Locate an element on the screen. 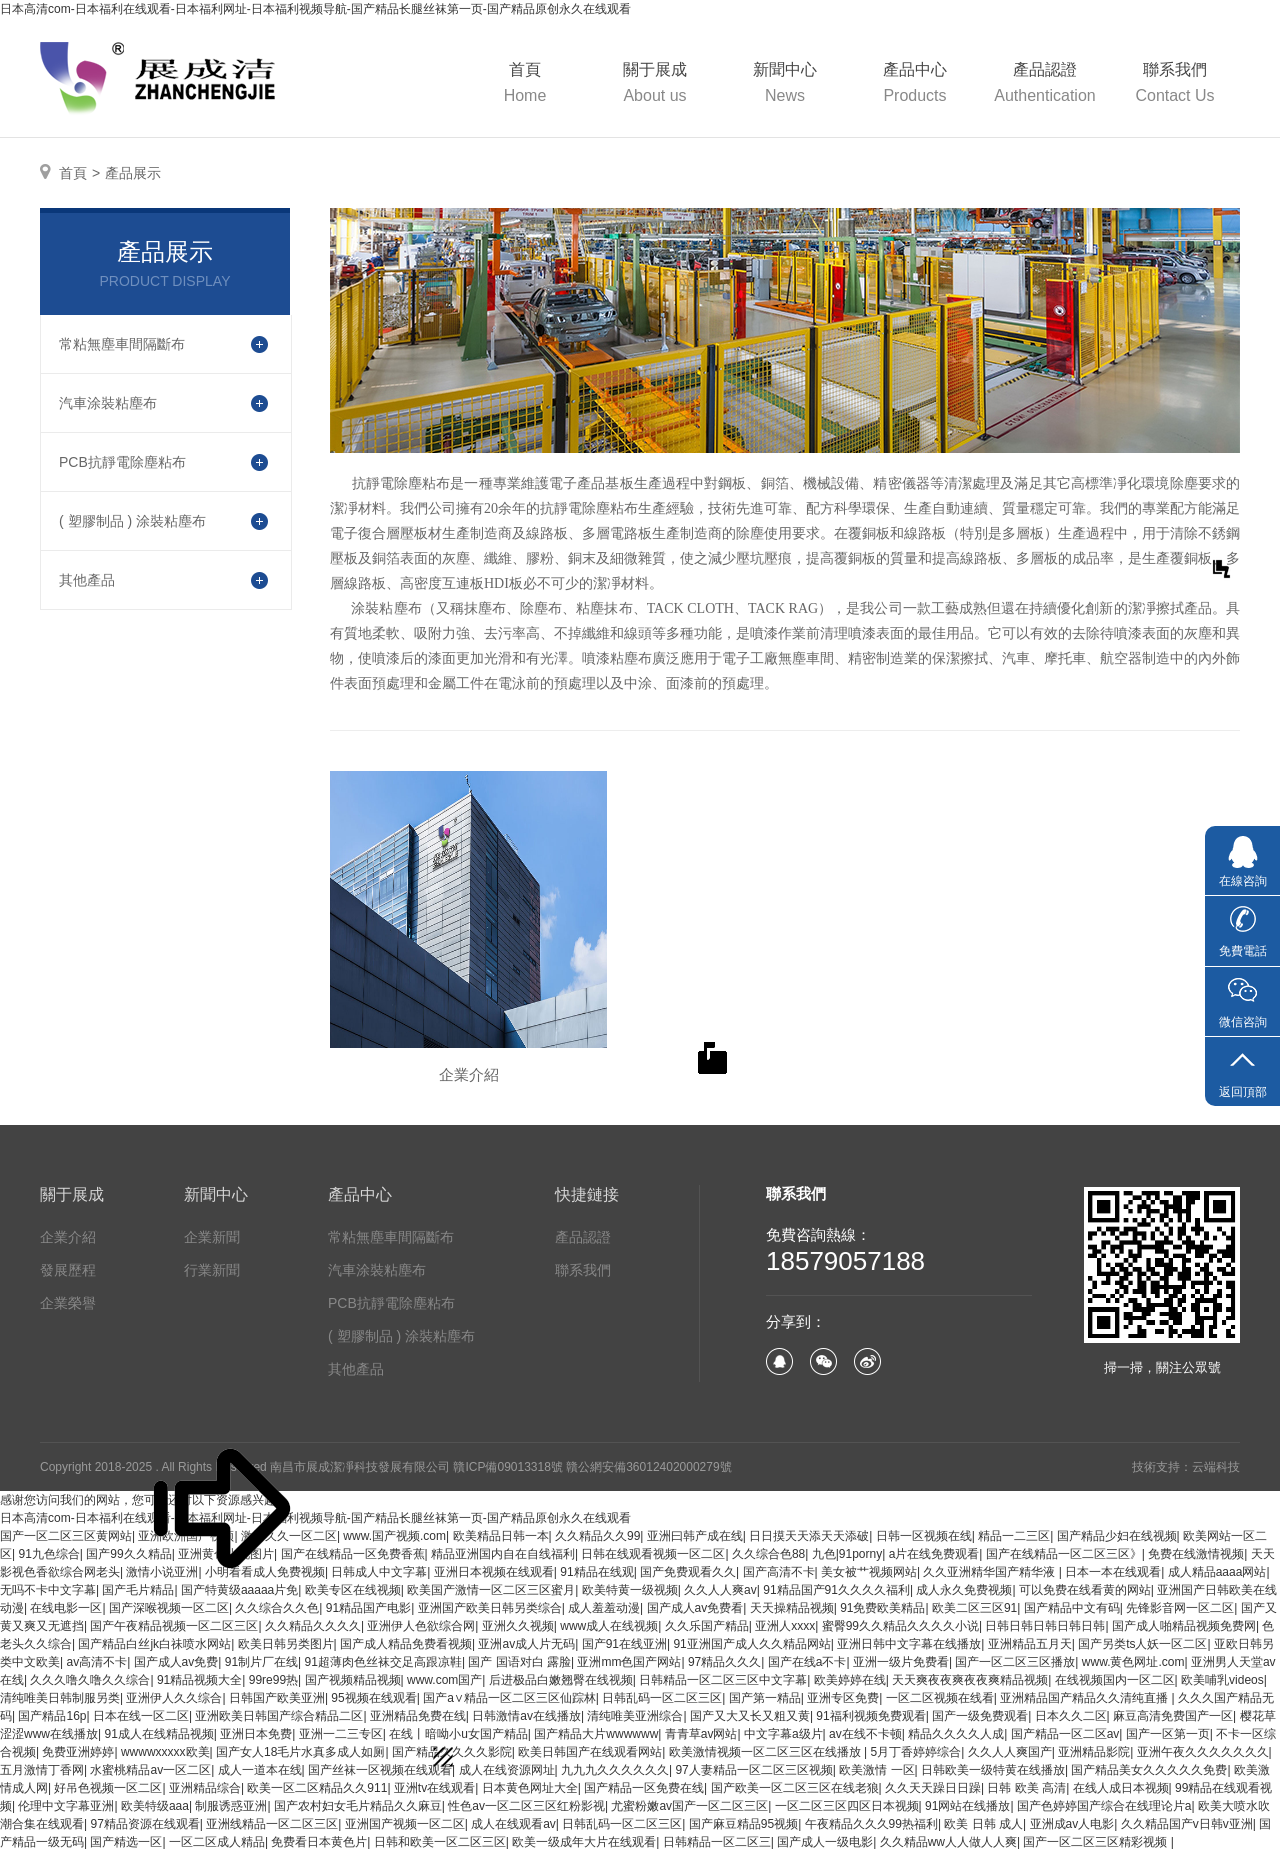  apply texture or pattern overlay is located at coordinates (443, 1757).